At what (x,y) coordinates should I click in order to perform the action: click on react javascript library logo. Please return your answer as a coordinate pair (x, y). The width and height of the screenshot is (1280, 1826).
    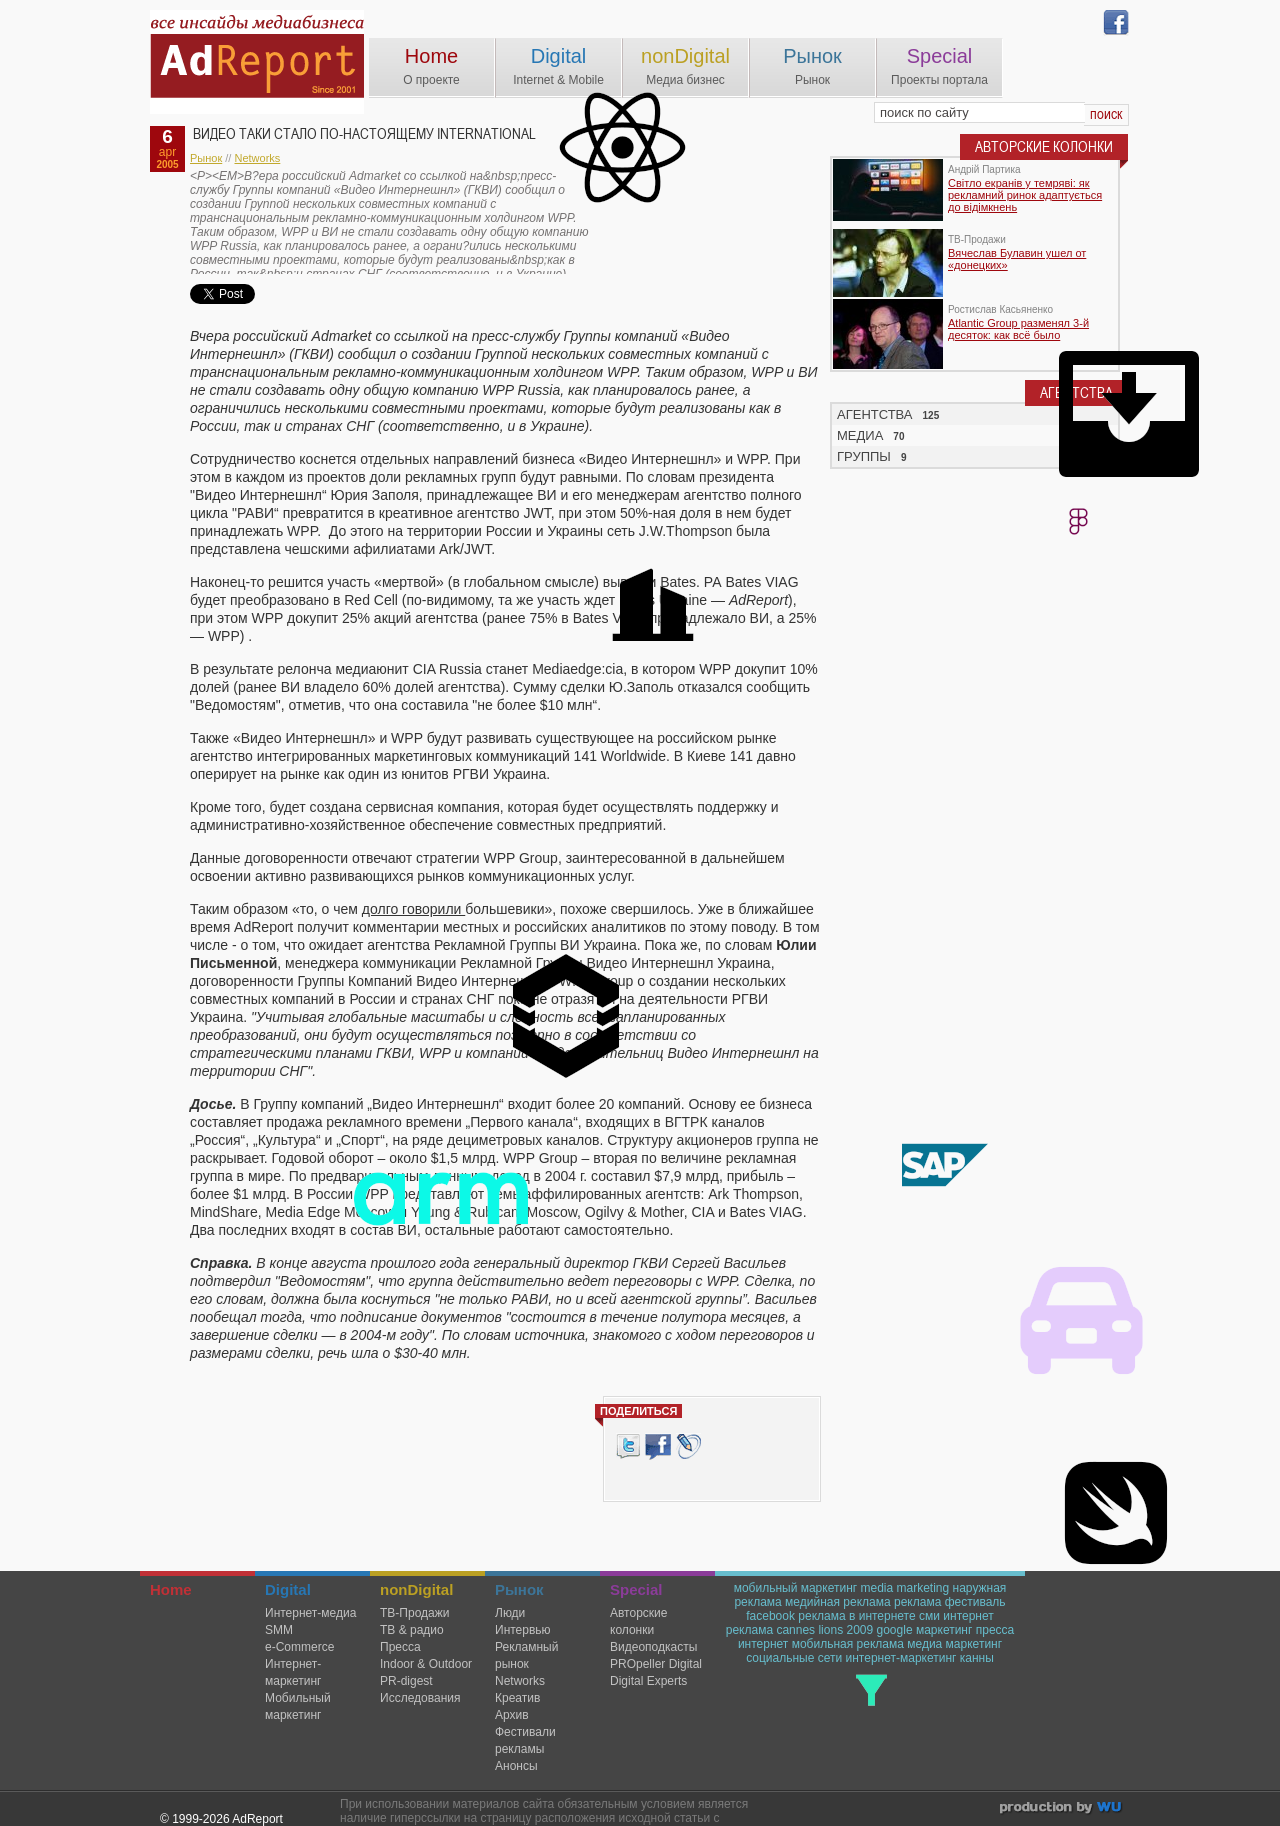
    Looking at the image, I should click on (622, 147).